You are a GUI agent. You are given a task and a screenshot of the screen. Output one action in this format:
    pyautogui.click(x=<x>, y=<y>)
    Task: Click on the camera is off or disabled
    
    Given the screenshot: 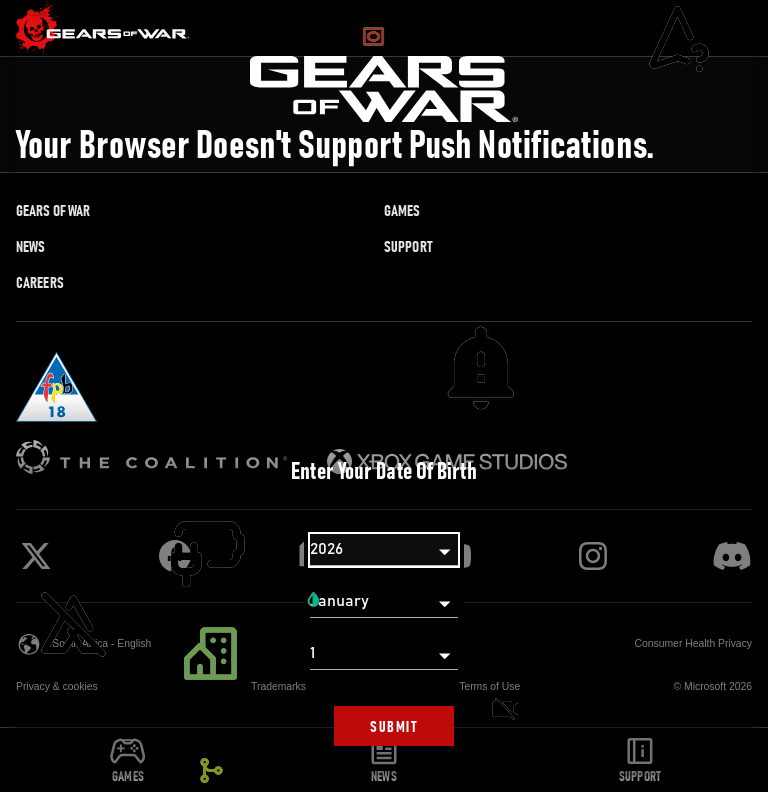 What is the action you would take?
    pyautogui.click(x=505, y=709)
    